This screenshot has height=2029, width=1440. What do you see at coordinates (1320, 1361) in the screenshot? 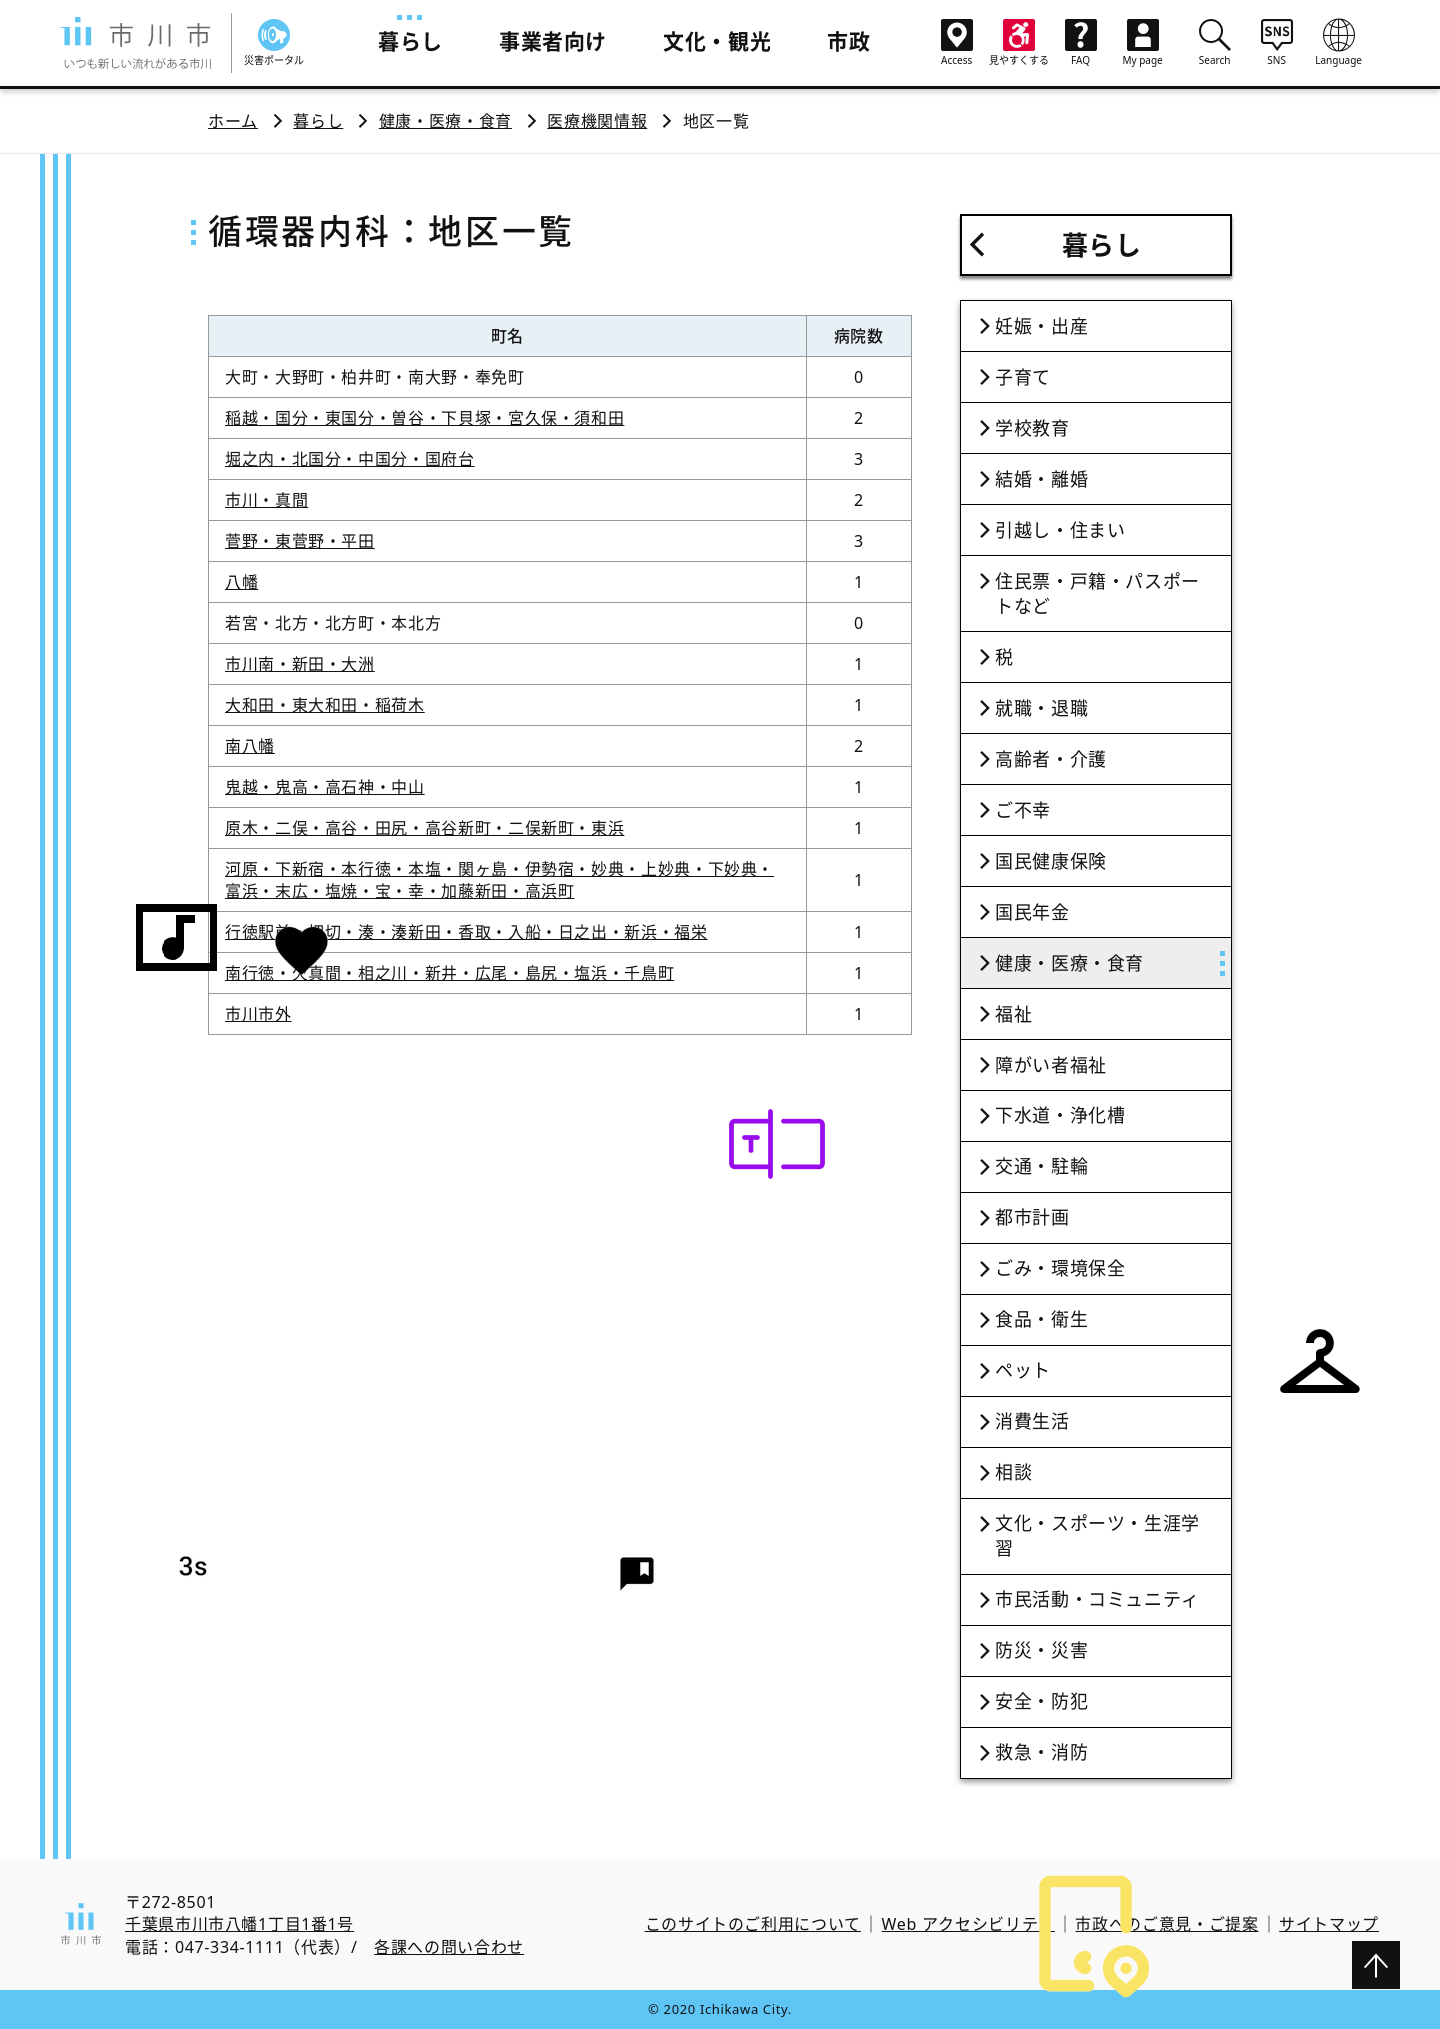
I see `access wardrobe or clothing options` at bounding box center [1320, 1361].